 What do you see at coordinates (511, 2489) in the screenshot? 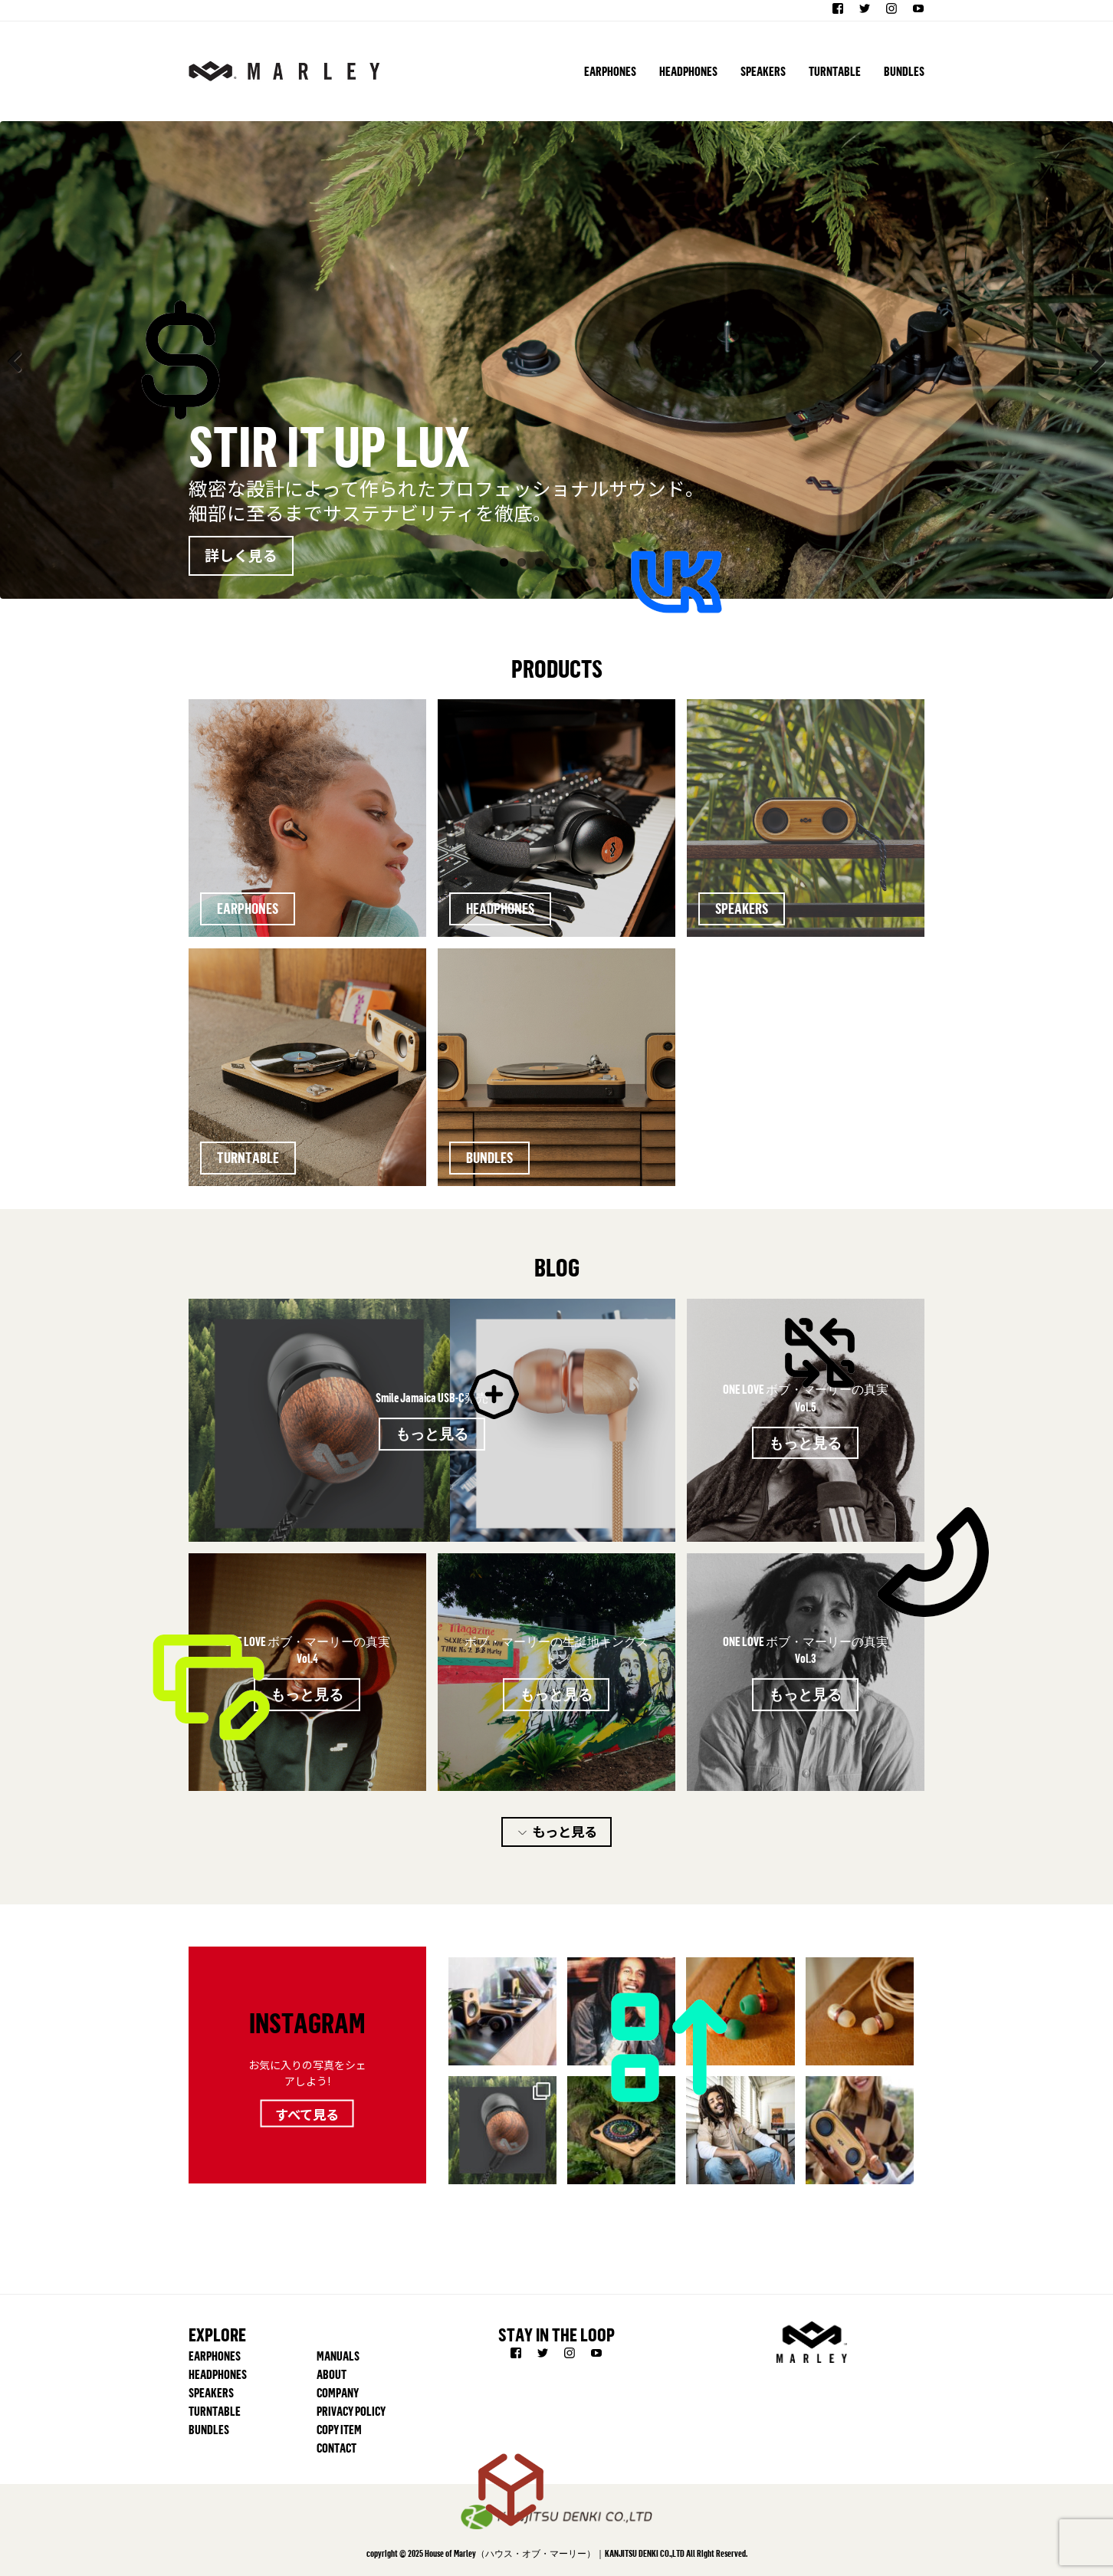
I see `unity game engine logo` at bounding box center [511, 2489].